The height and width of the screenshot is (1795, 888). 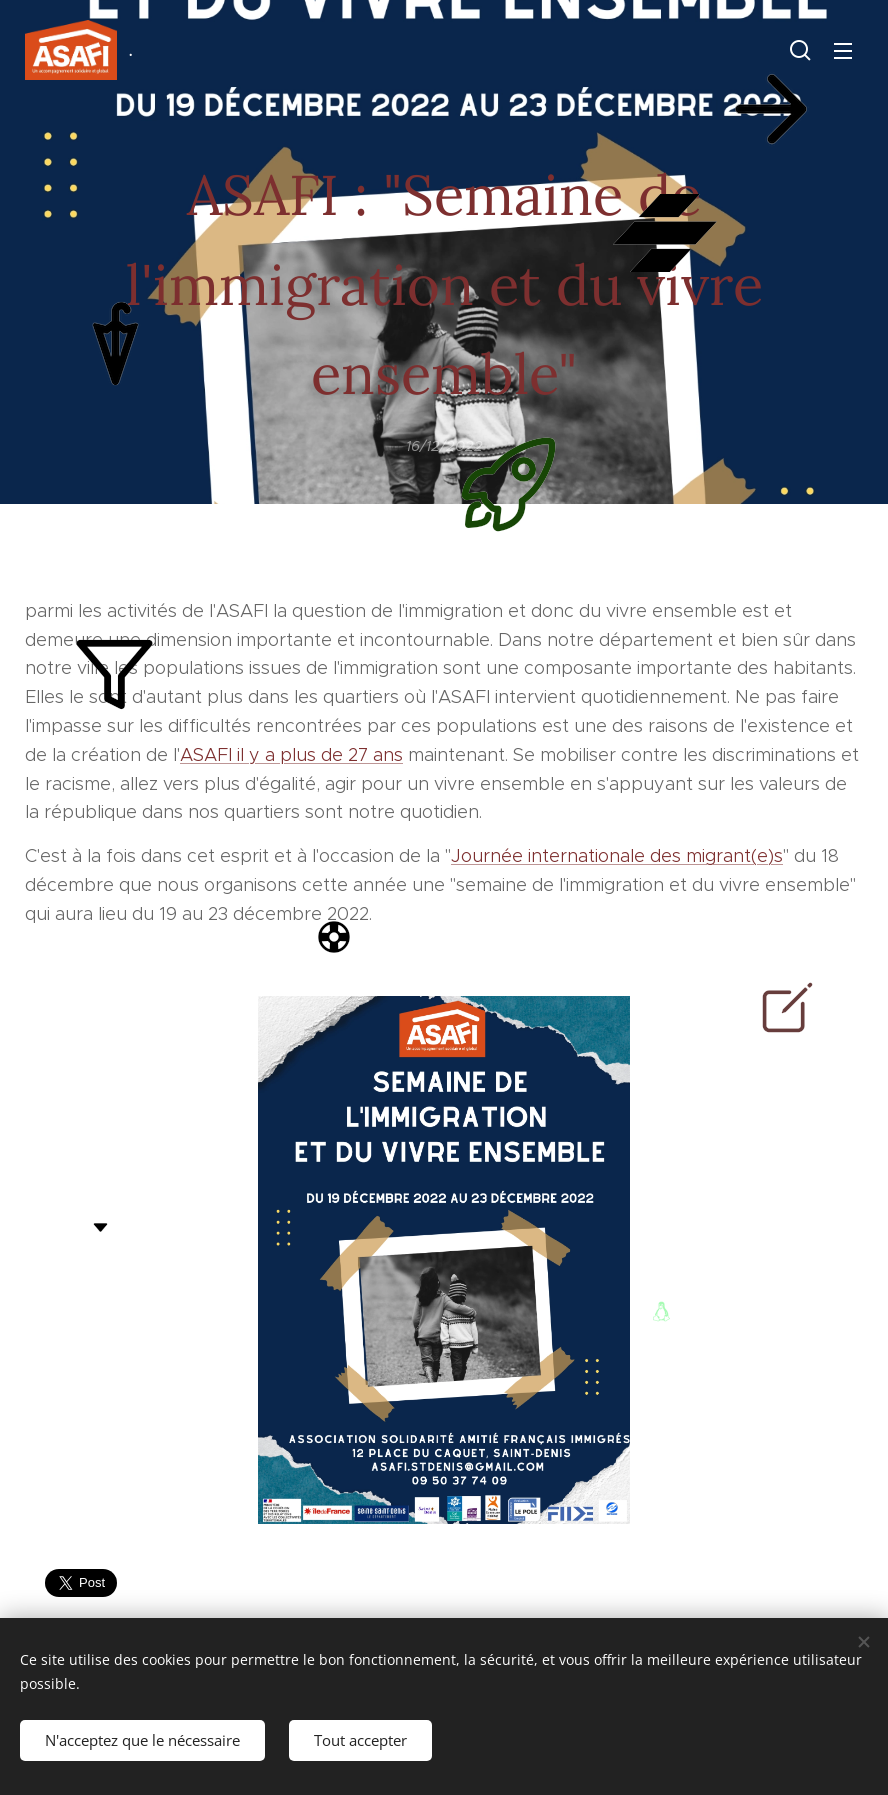 What do you see at coordinates (508, 484) in the screenshot?
I see `launch or deploy an application` at bounding box center [508, 484].